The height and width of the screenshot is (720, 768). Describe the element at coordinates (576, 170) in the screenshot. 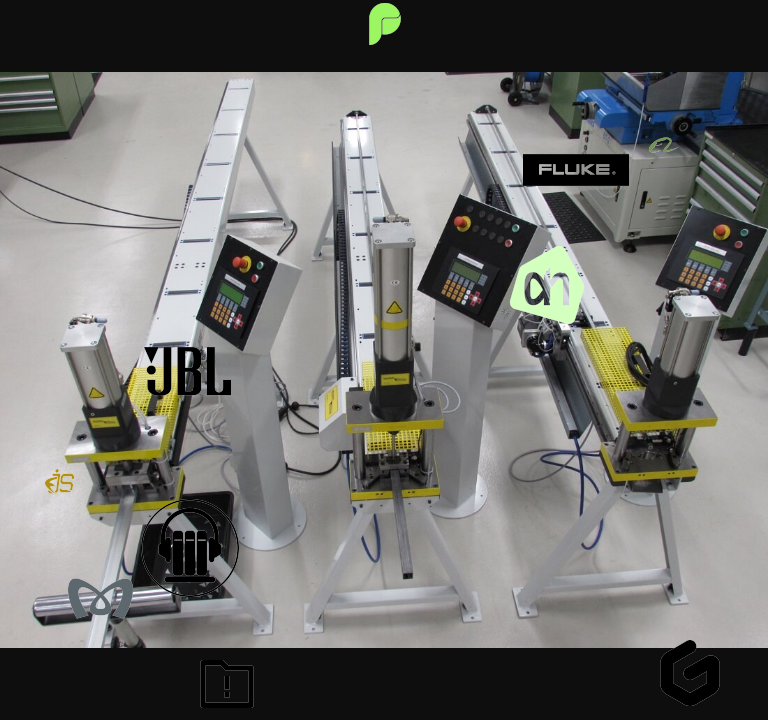

I see `Fluke corporation brand logo` at that location.